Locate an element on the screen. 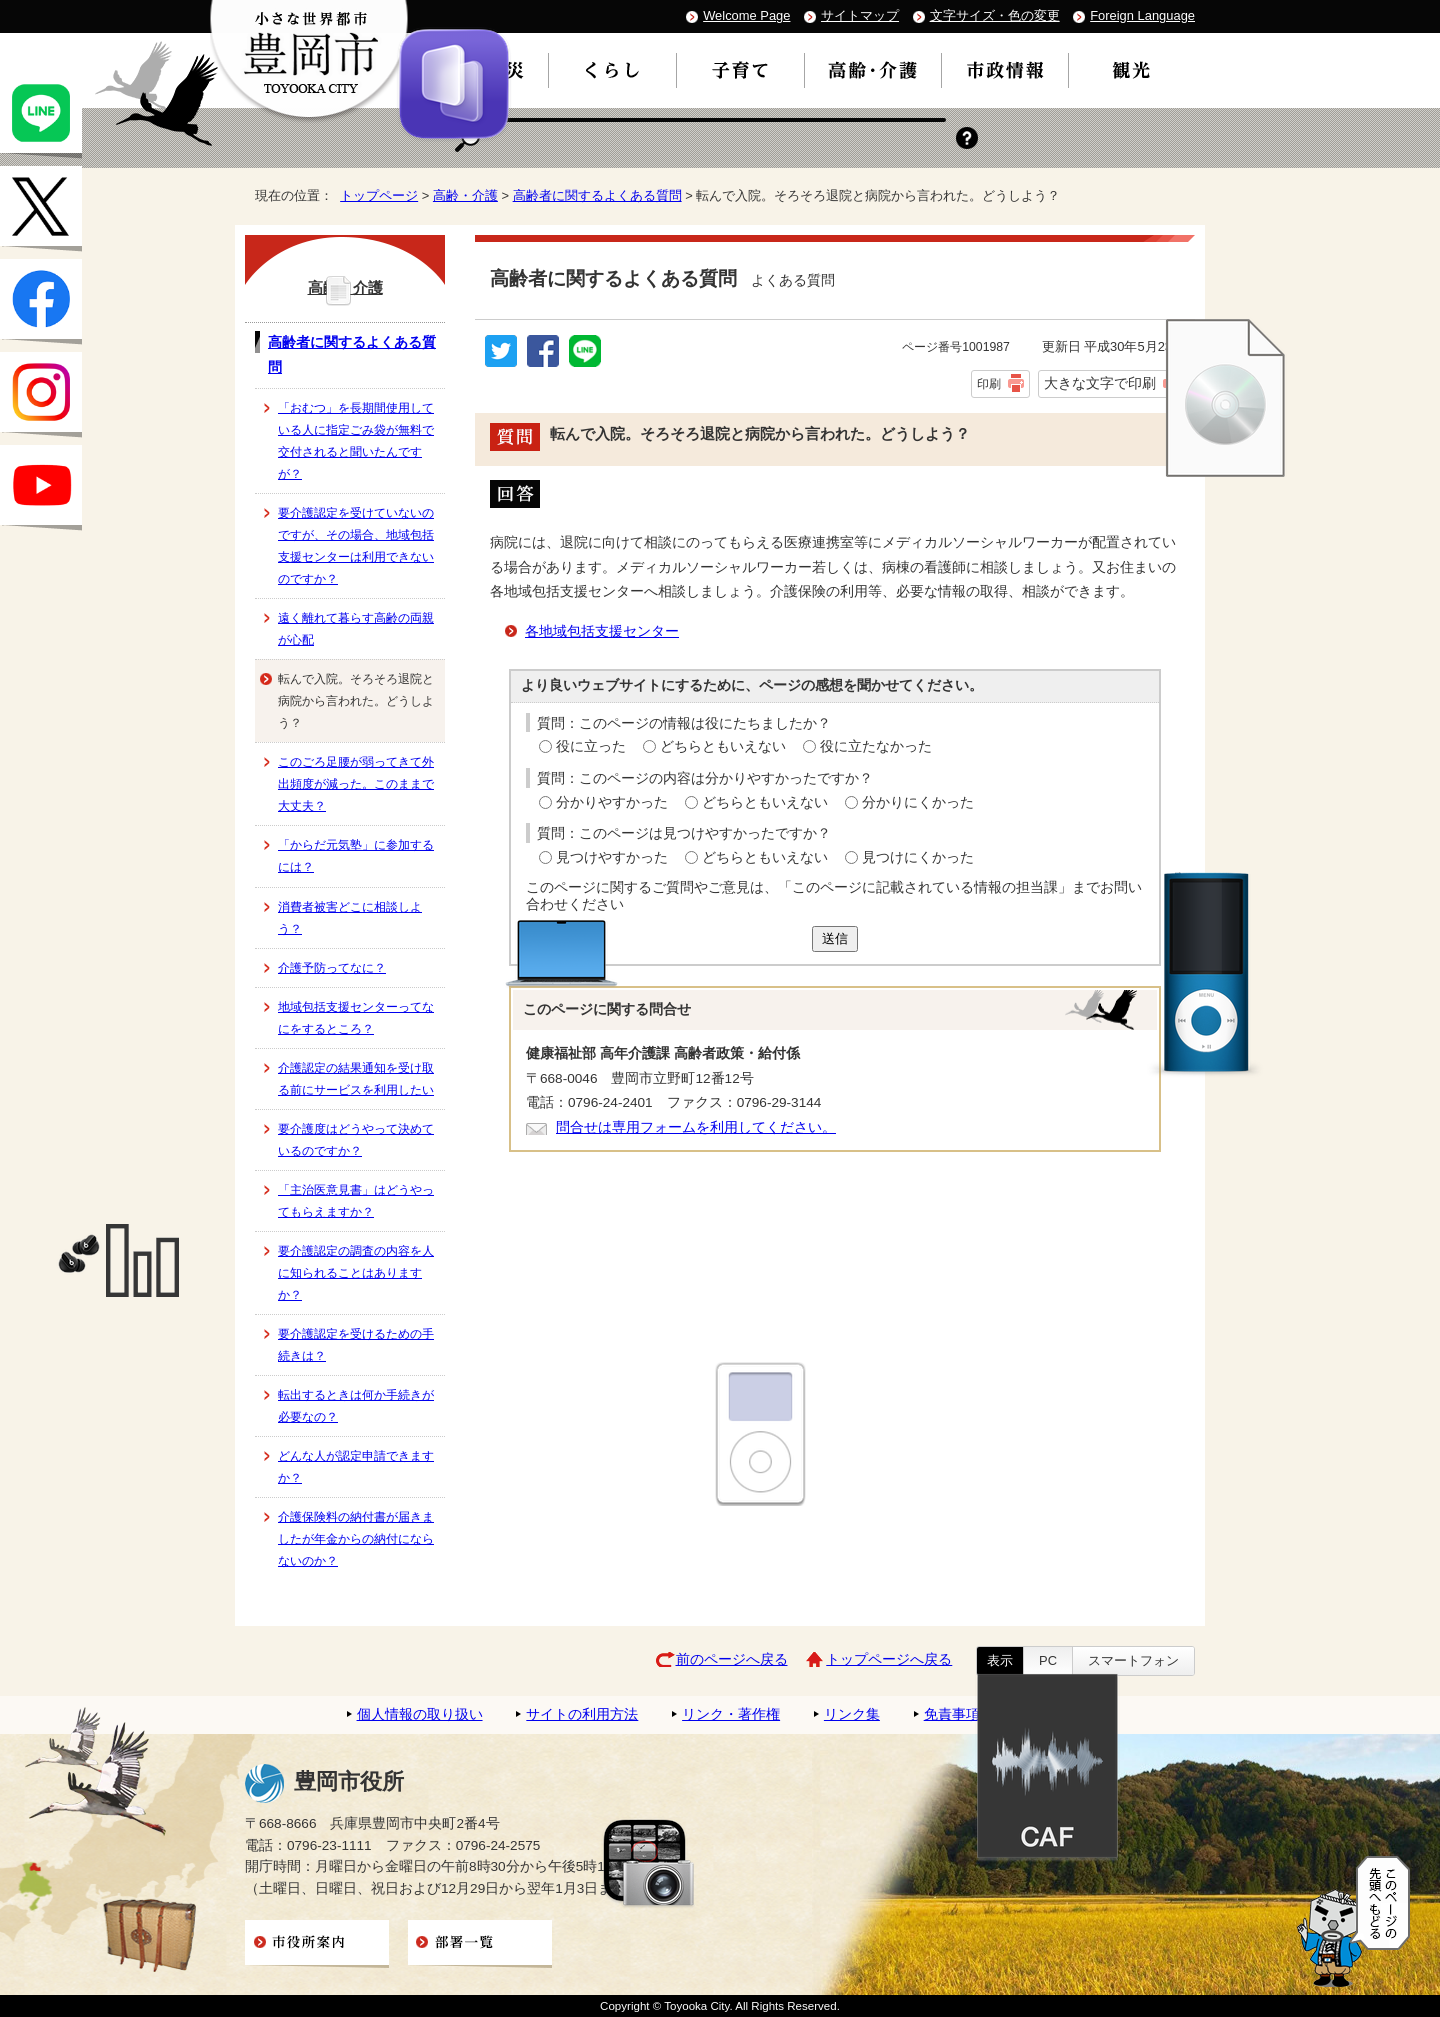 Image resolution: width=1440 pixels, height=2017 pixels. a core audio format (.caf) file in GarageBand is located at coordinates (1047, 1770).